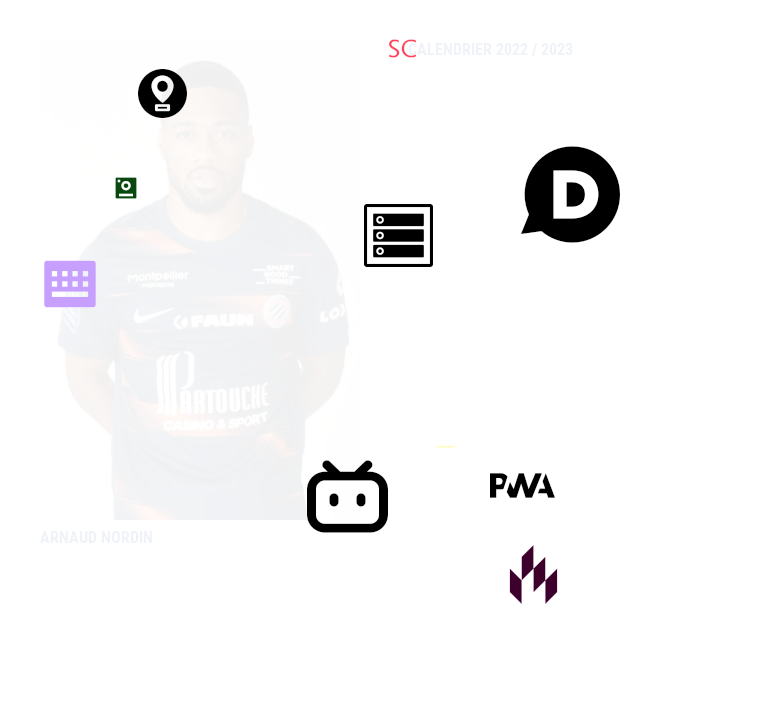 The height and width of the screenshot is (720, 768). What do you see at coordinates (162, 93) in the screenshot?
I see `maplibre mapping library logo` at bounding box center [162, 93].